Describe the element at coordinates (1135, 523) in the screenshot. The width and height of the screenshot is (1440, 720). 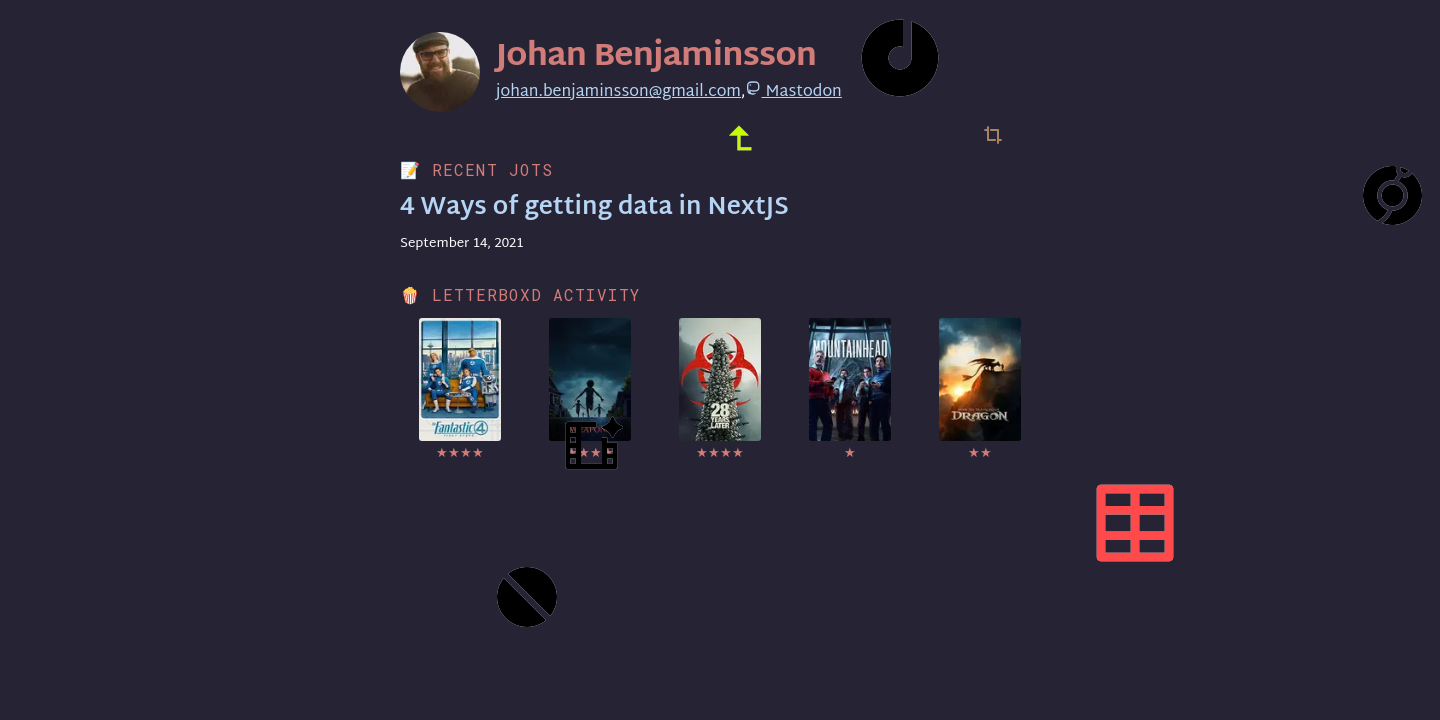
I see `insert a table into the document` at that location.